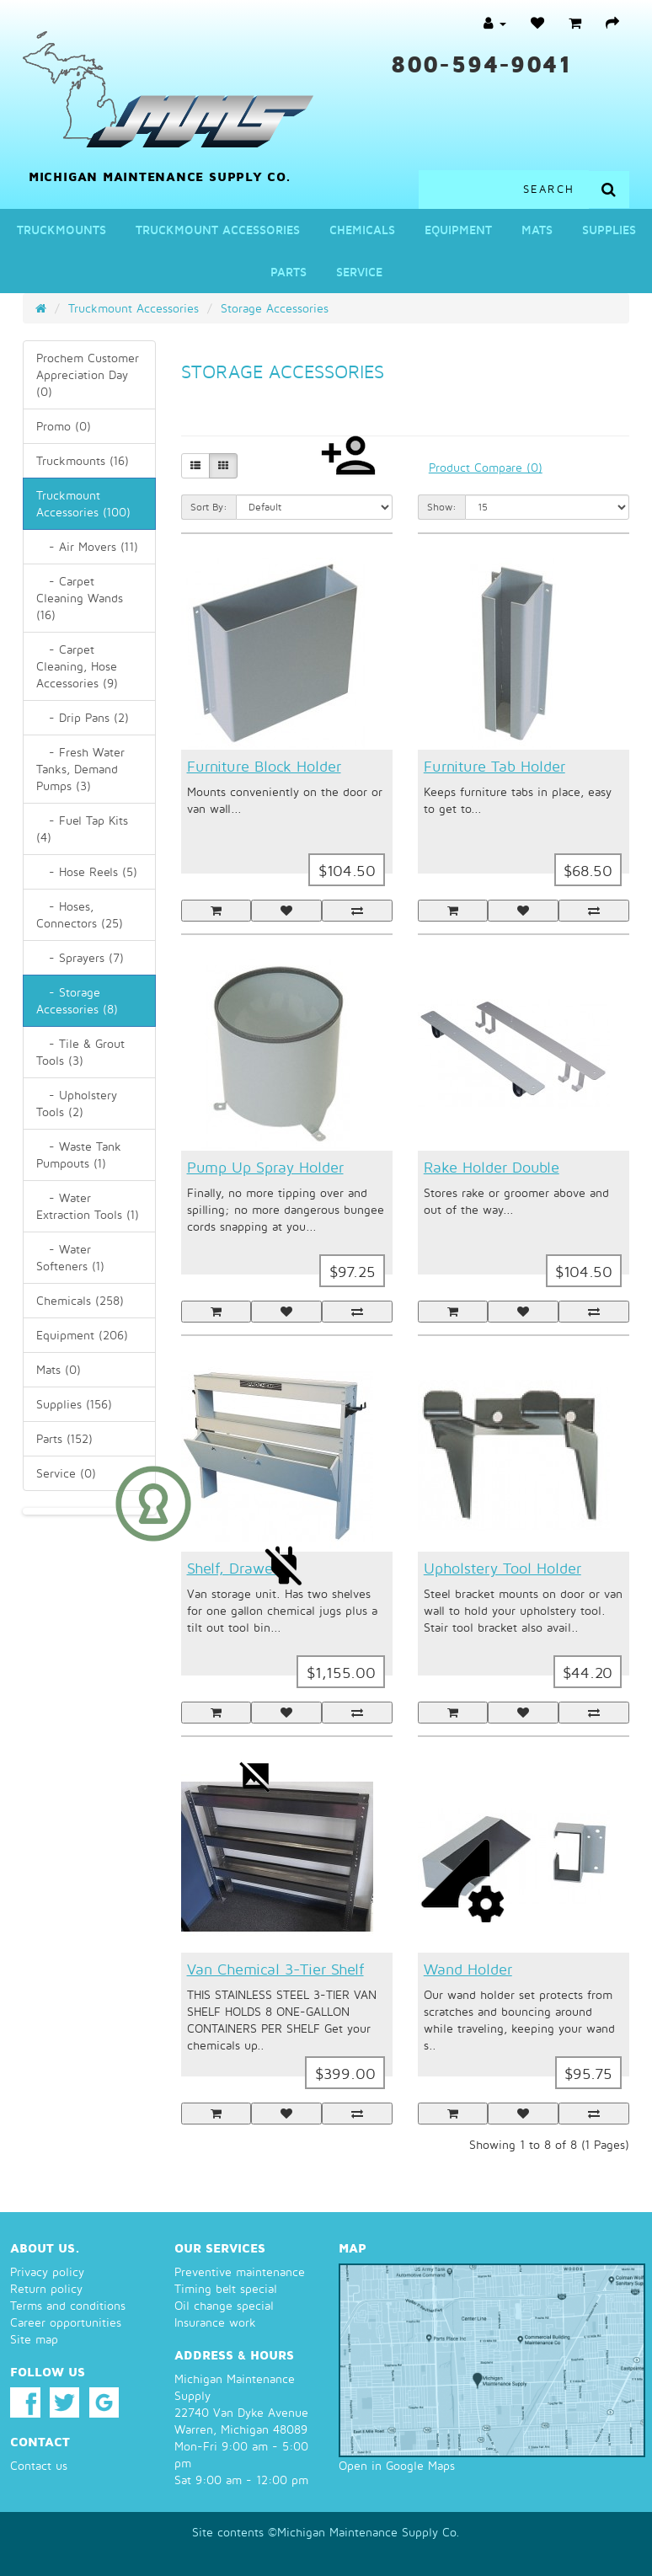  I want to click on access data or network settings, so click(460, 1878).